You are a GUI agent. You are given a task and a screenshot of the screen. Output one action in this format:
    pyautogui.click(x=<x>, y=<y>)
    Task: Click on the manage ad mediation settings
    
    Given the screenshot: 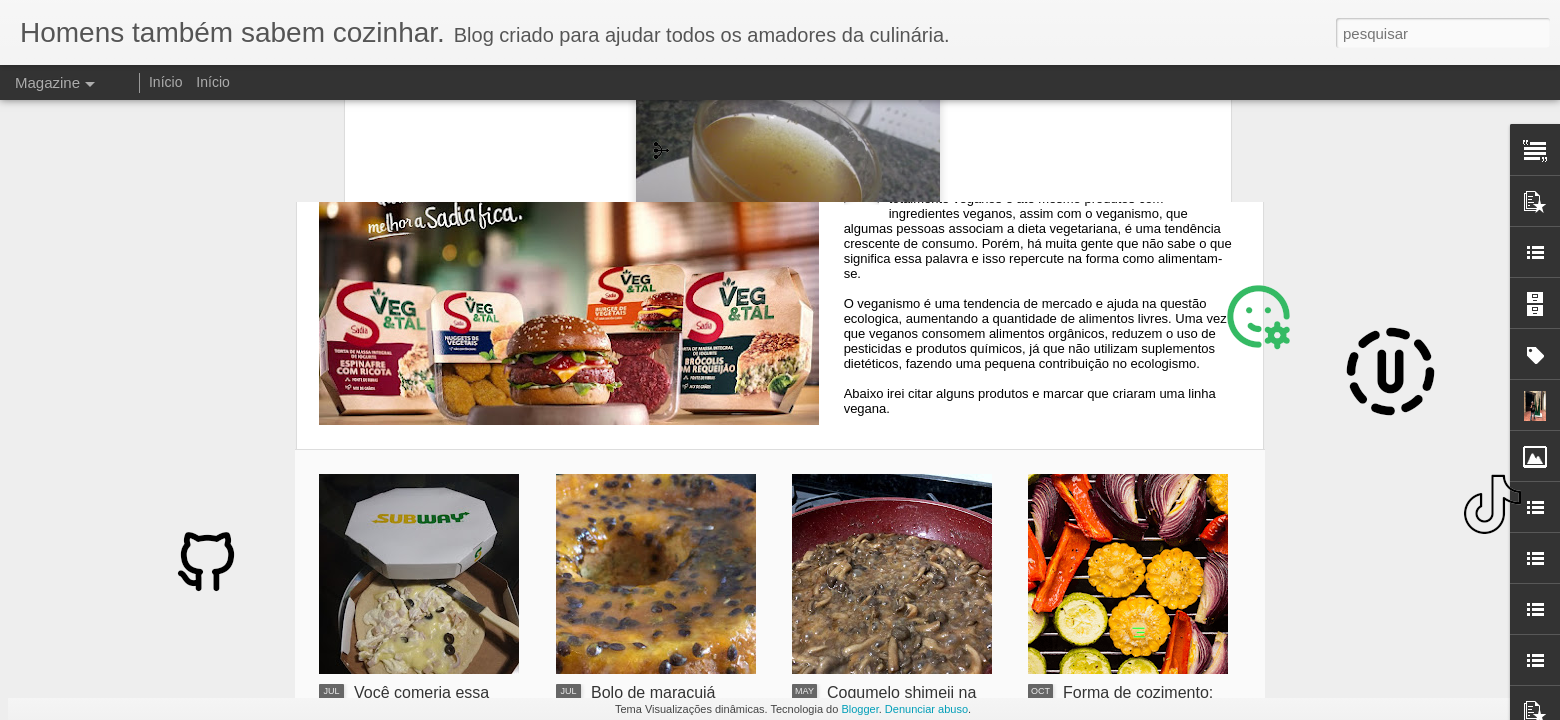 What is the action you would take?
    pyautogui.click(x=661, y=150)
    